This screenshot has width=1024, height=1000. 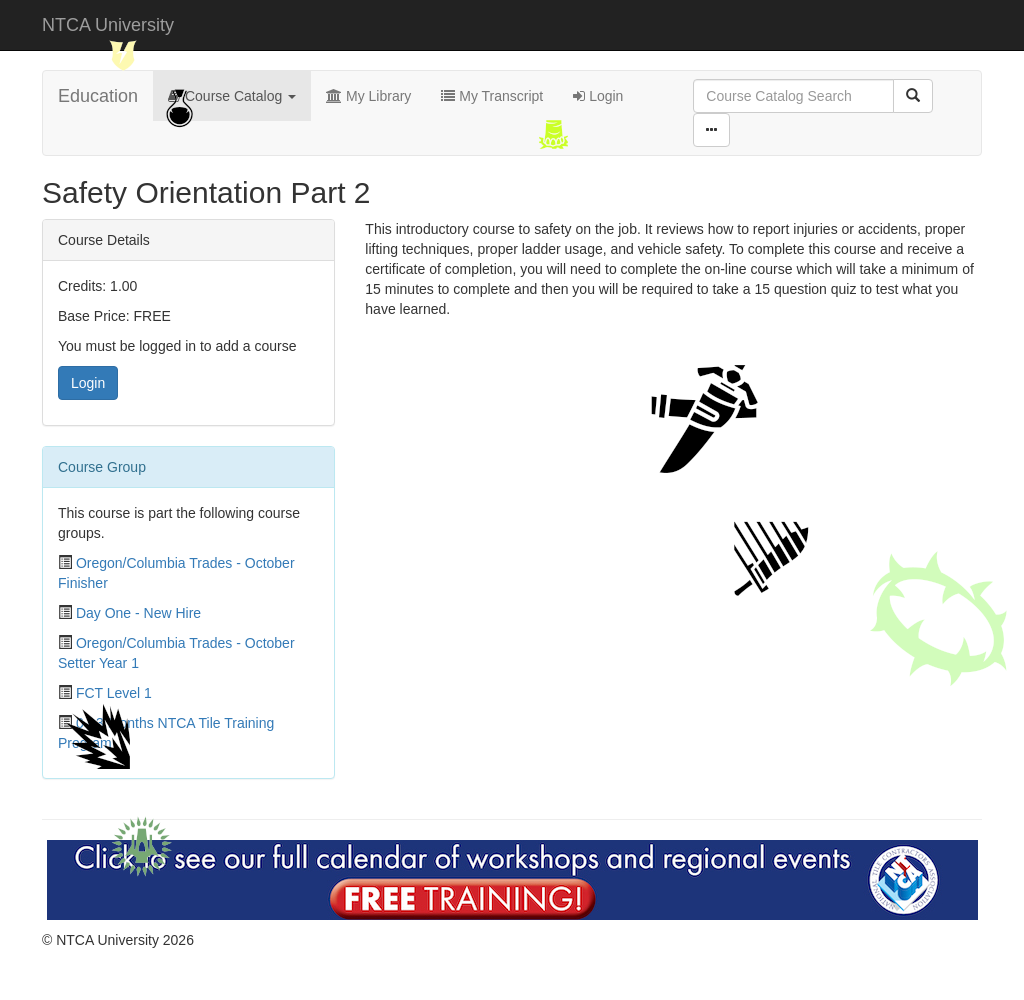 What do you see at coordinates (122, 55) in the screenshot?
I see `indicates broken or compromised security` at bounding box center [122, 55].